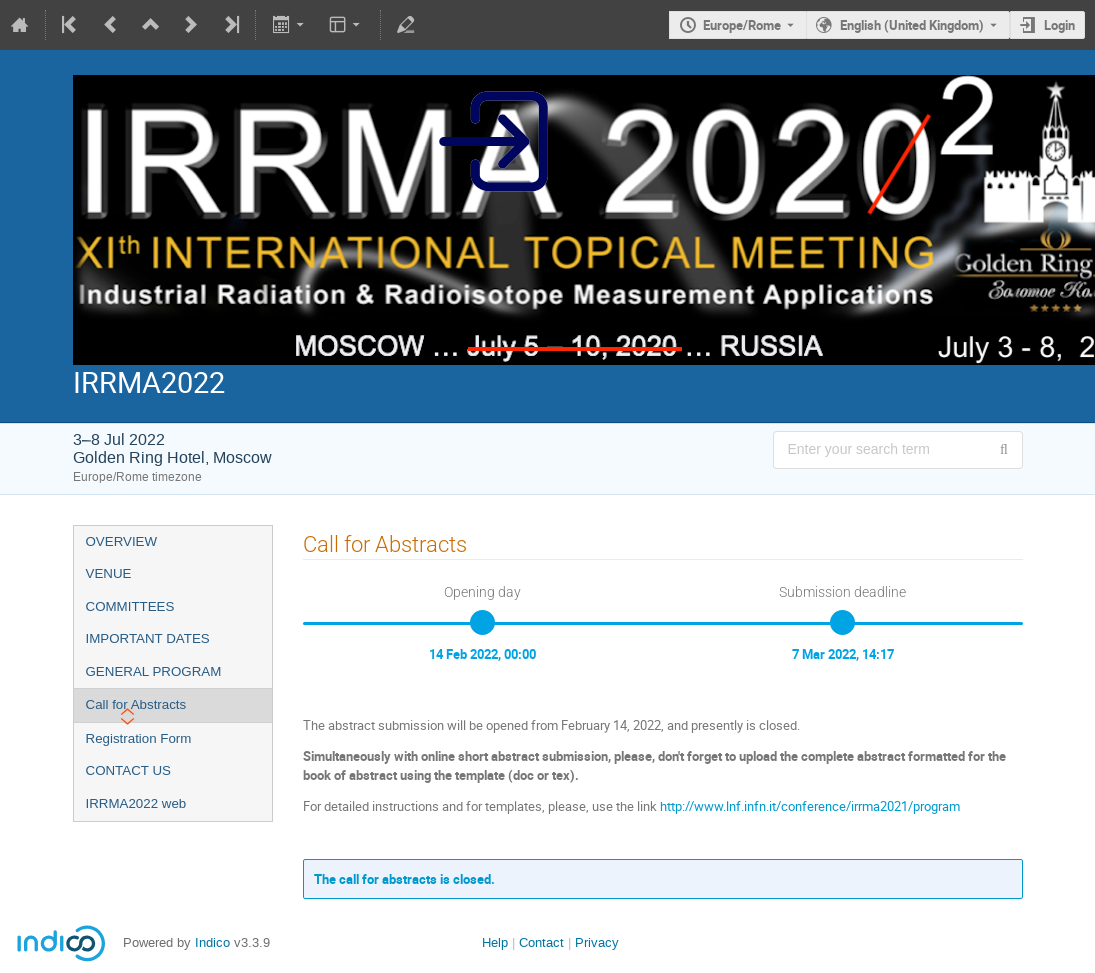  I want to click on log in to your account, so click(493, 141).